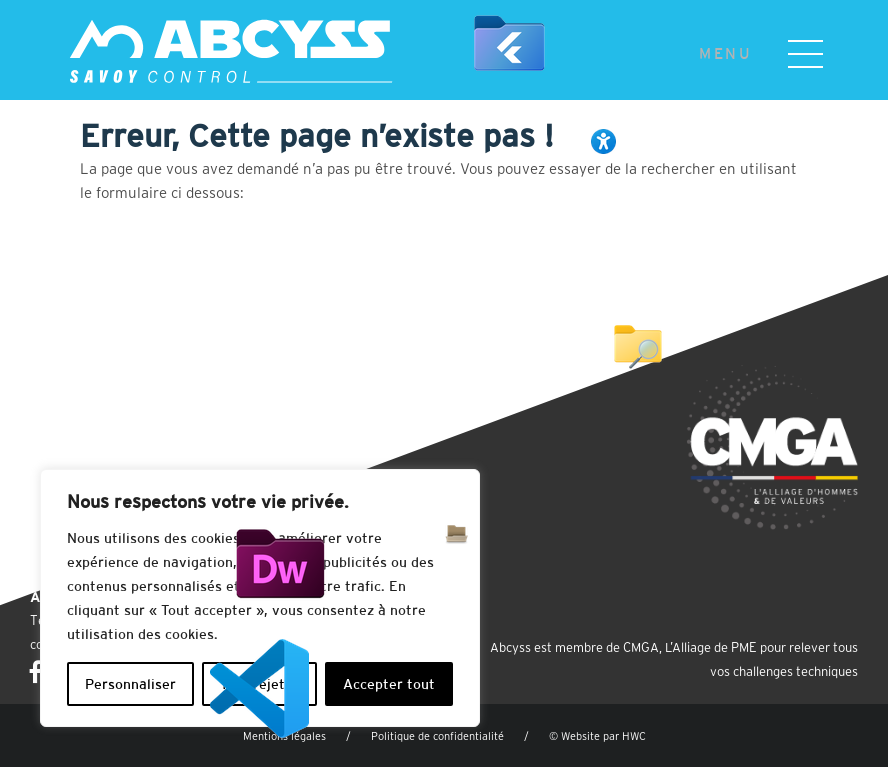 The height and width of the screenshot is (767, 888). What do you see at coordinates (509, 45) in the screenshot?
I see `open flutter project folder` at bounding box center [509, 45].